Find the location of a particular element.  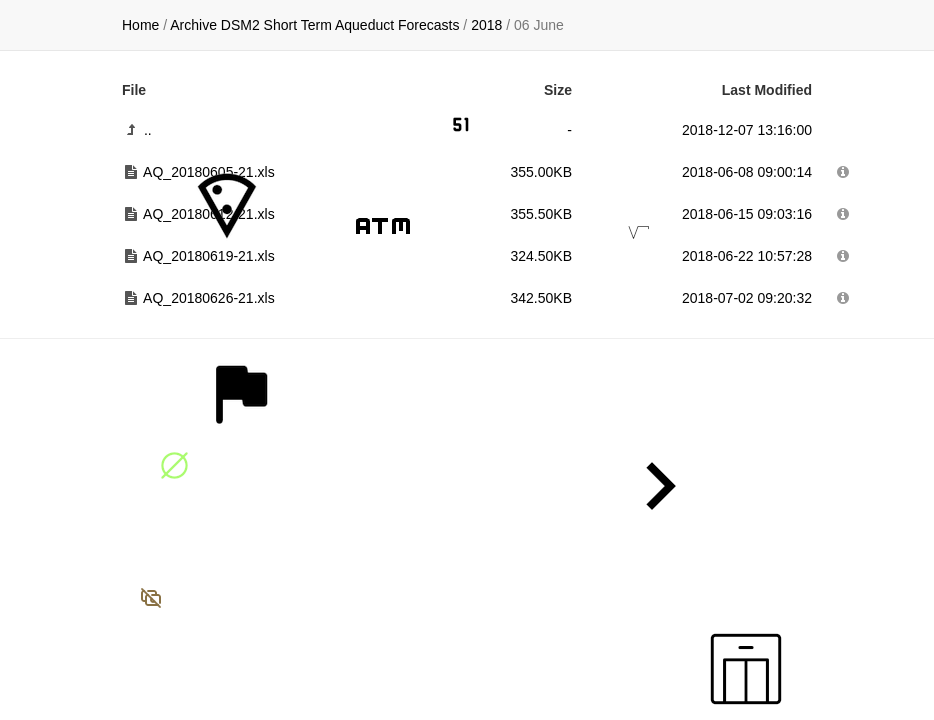

indicates payment is unavailable or disabled is located at coordinates (151, 598).